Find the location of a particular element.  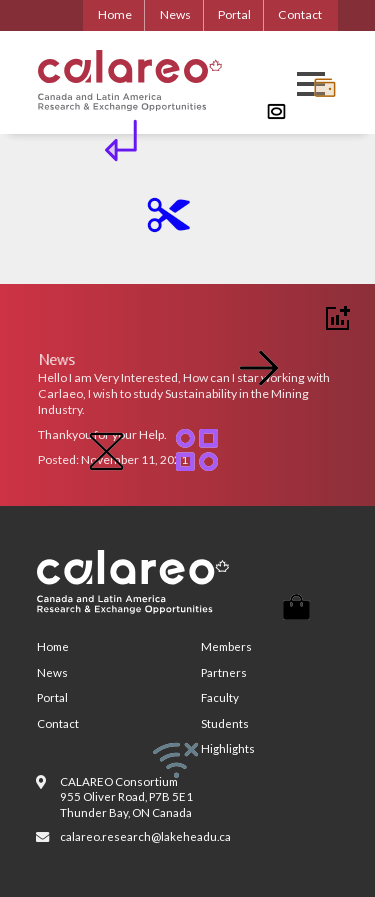

return to previous line or entry is located at coordinates (122, 140).